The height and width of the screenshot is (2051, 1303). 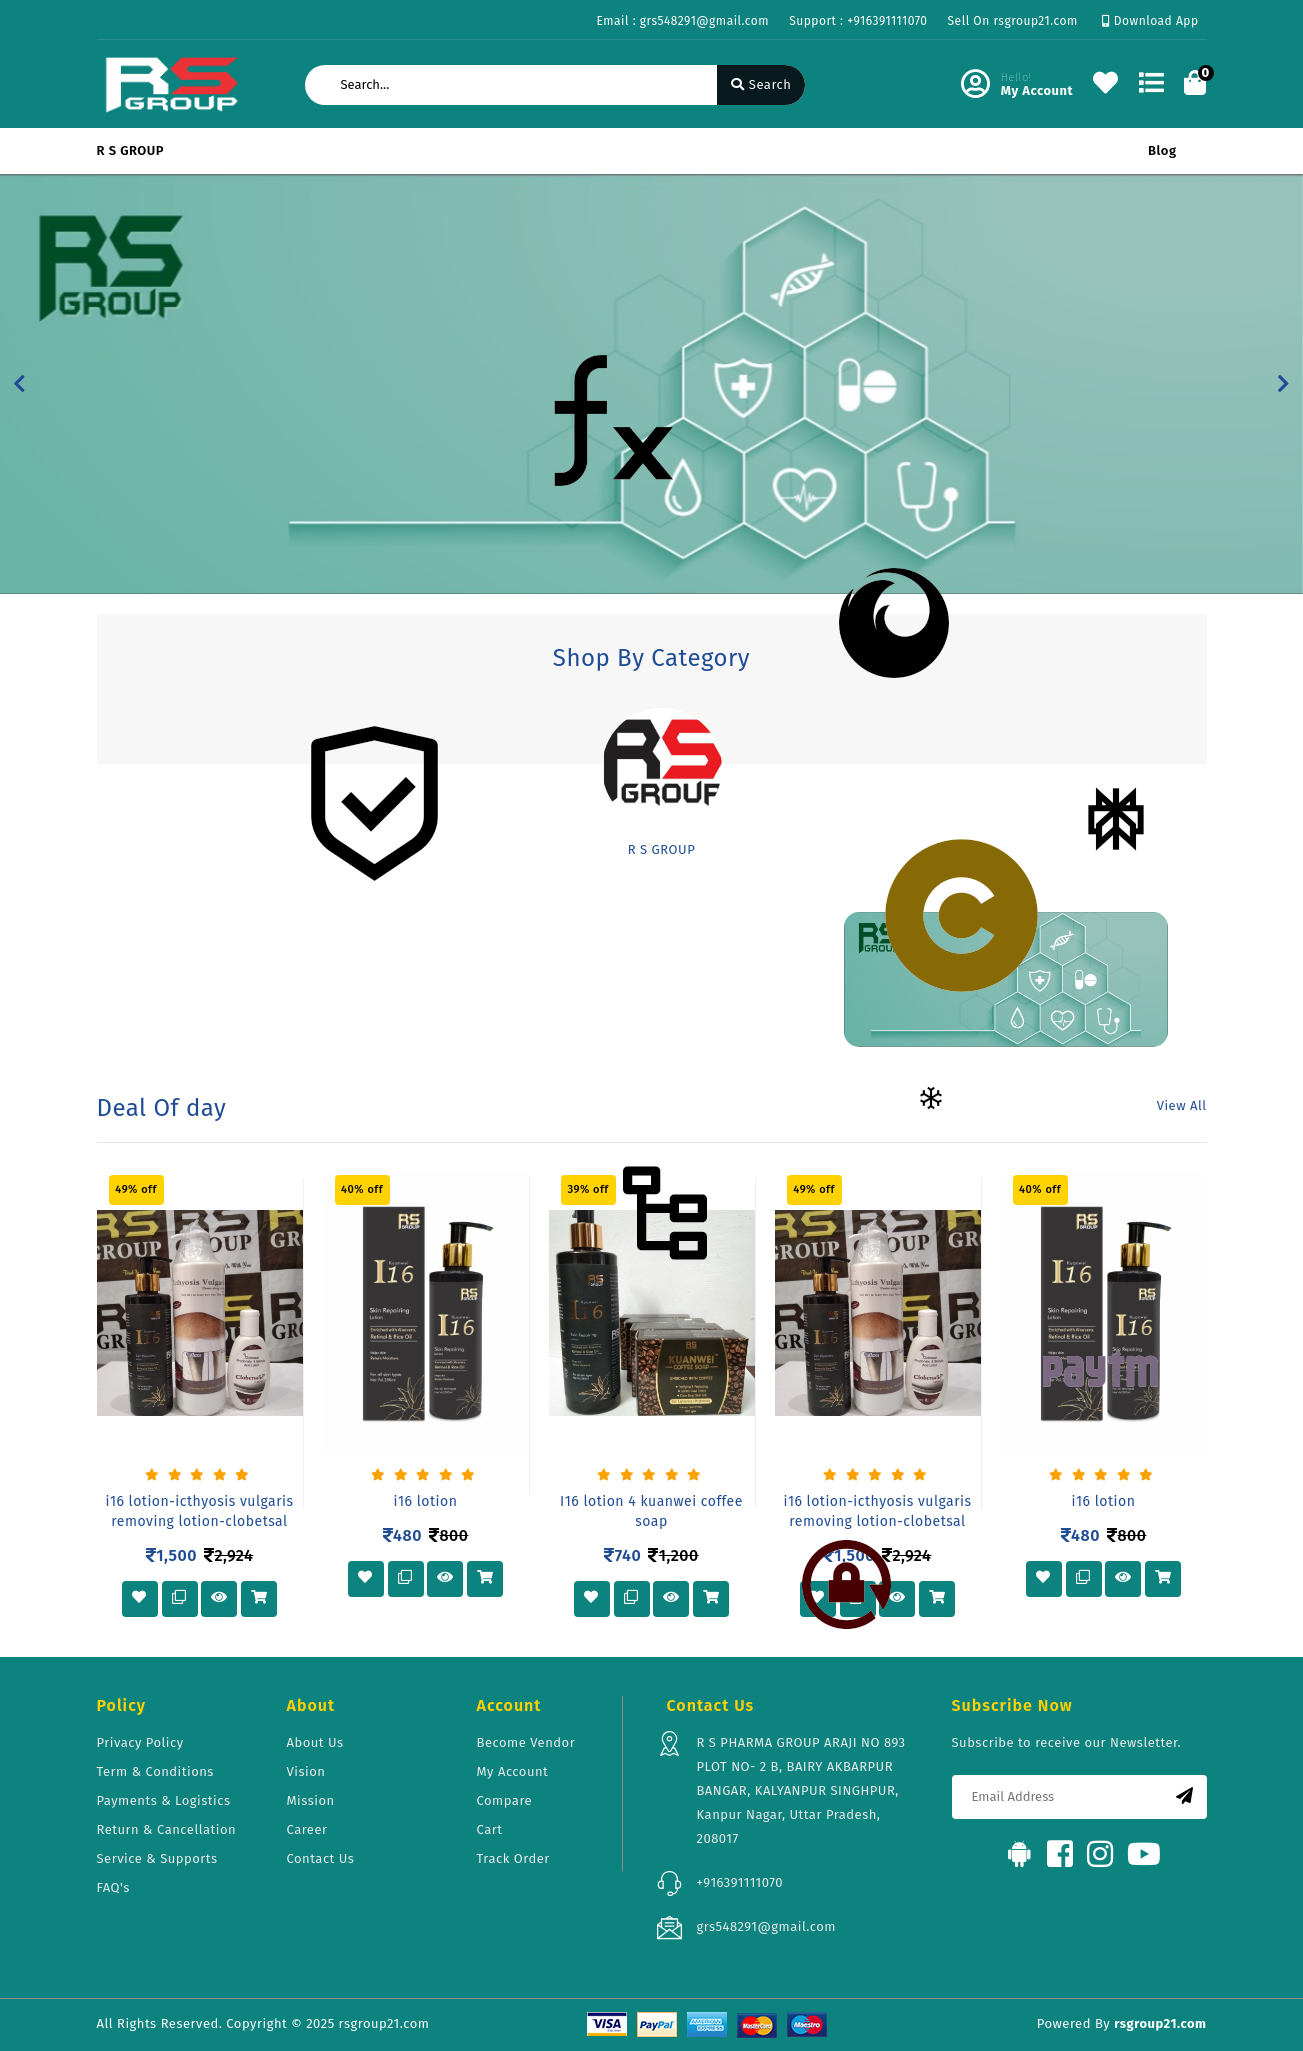 I want to click on open Paytm payment app, so click(x=1100, y=1368).